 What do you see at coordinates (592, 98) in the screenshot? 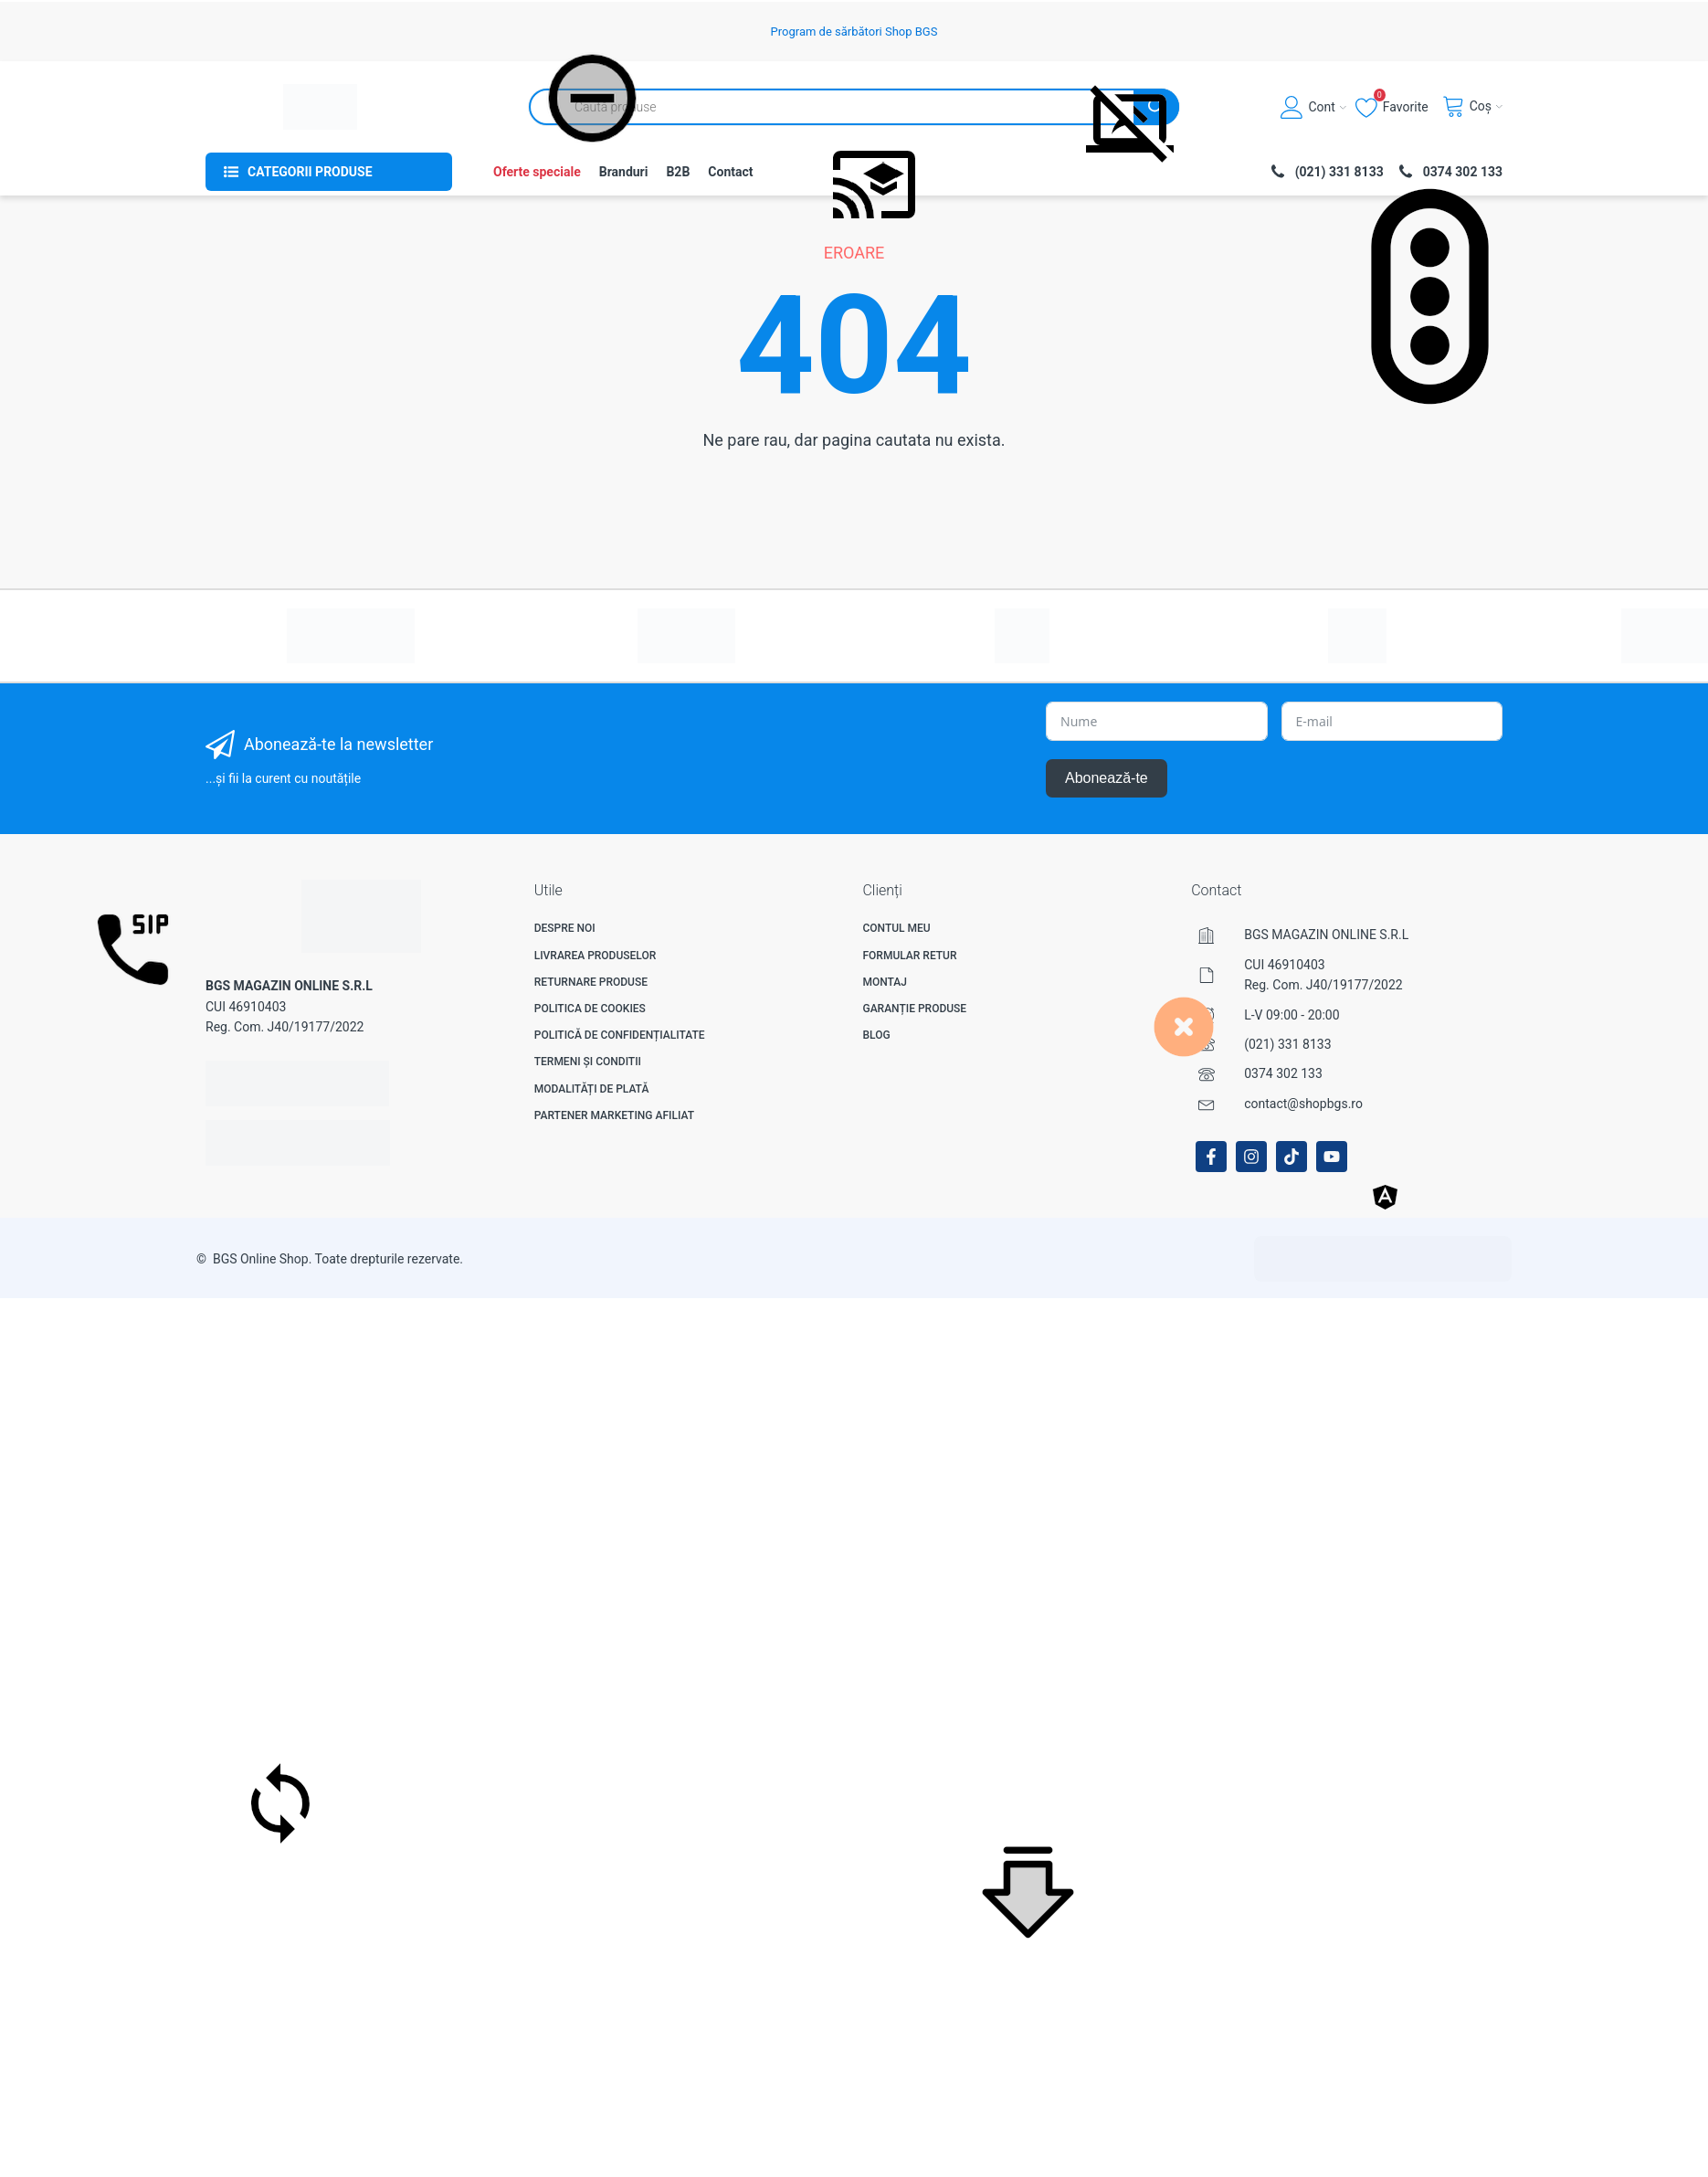
I see `do not disturb mode is enabled` at bounding box center [592, 98].